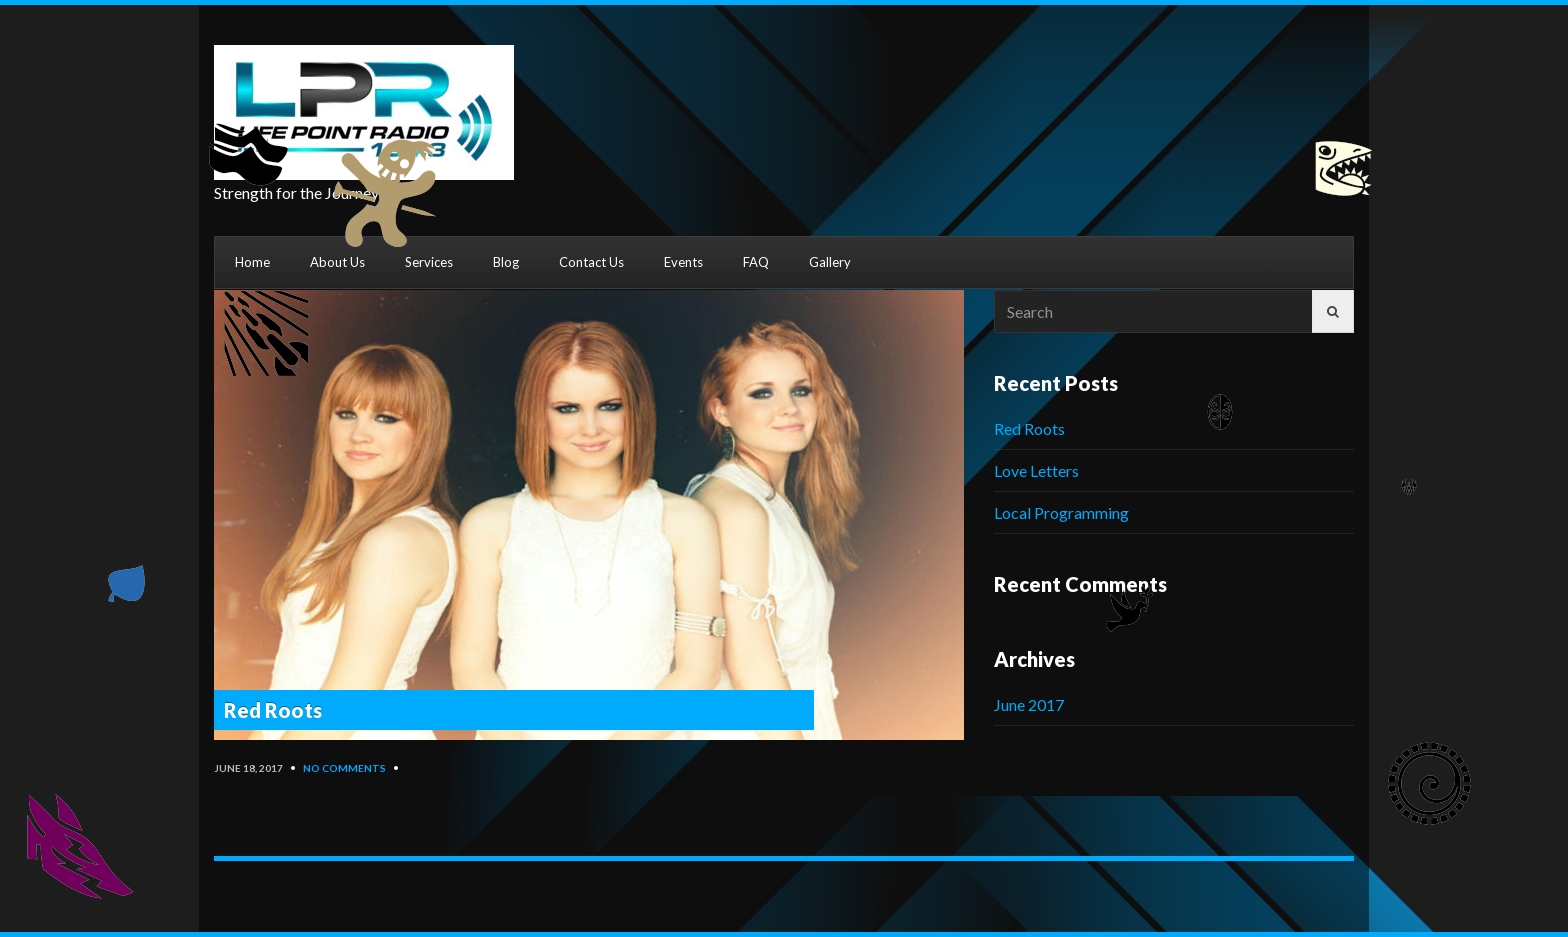  I want to click on represents the andromeda galaxy or cosmic chain element, so click(266, 333).